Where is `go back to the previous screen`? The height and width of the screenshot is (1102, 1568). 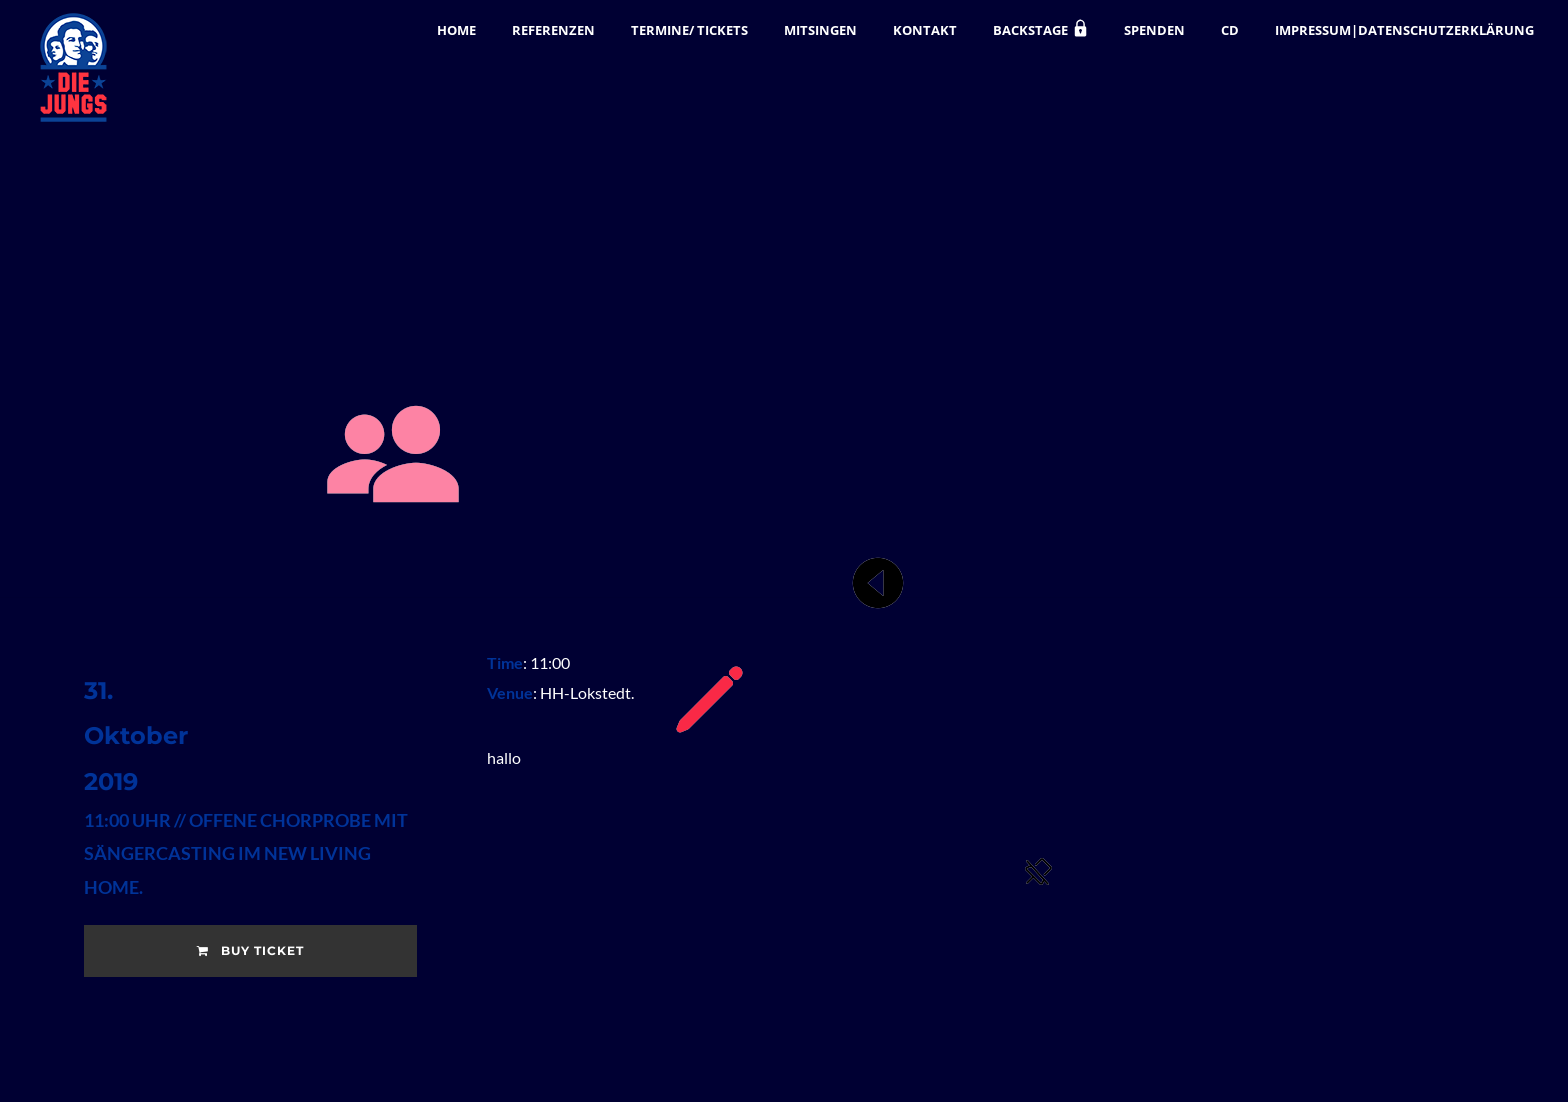 go back to the previous screen is located at coordinates (878, 583).